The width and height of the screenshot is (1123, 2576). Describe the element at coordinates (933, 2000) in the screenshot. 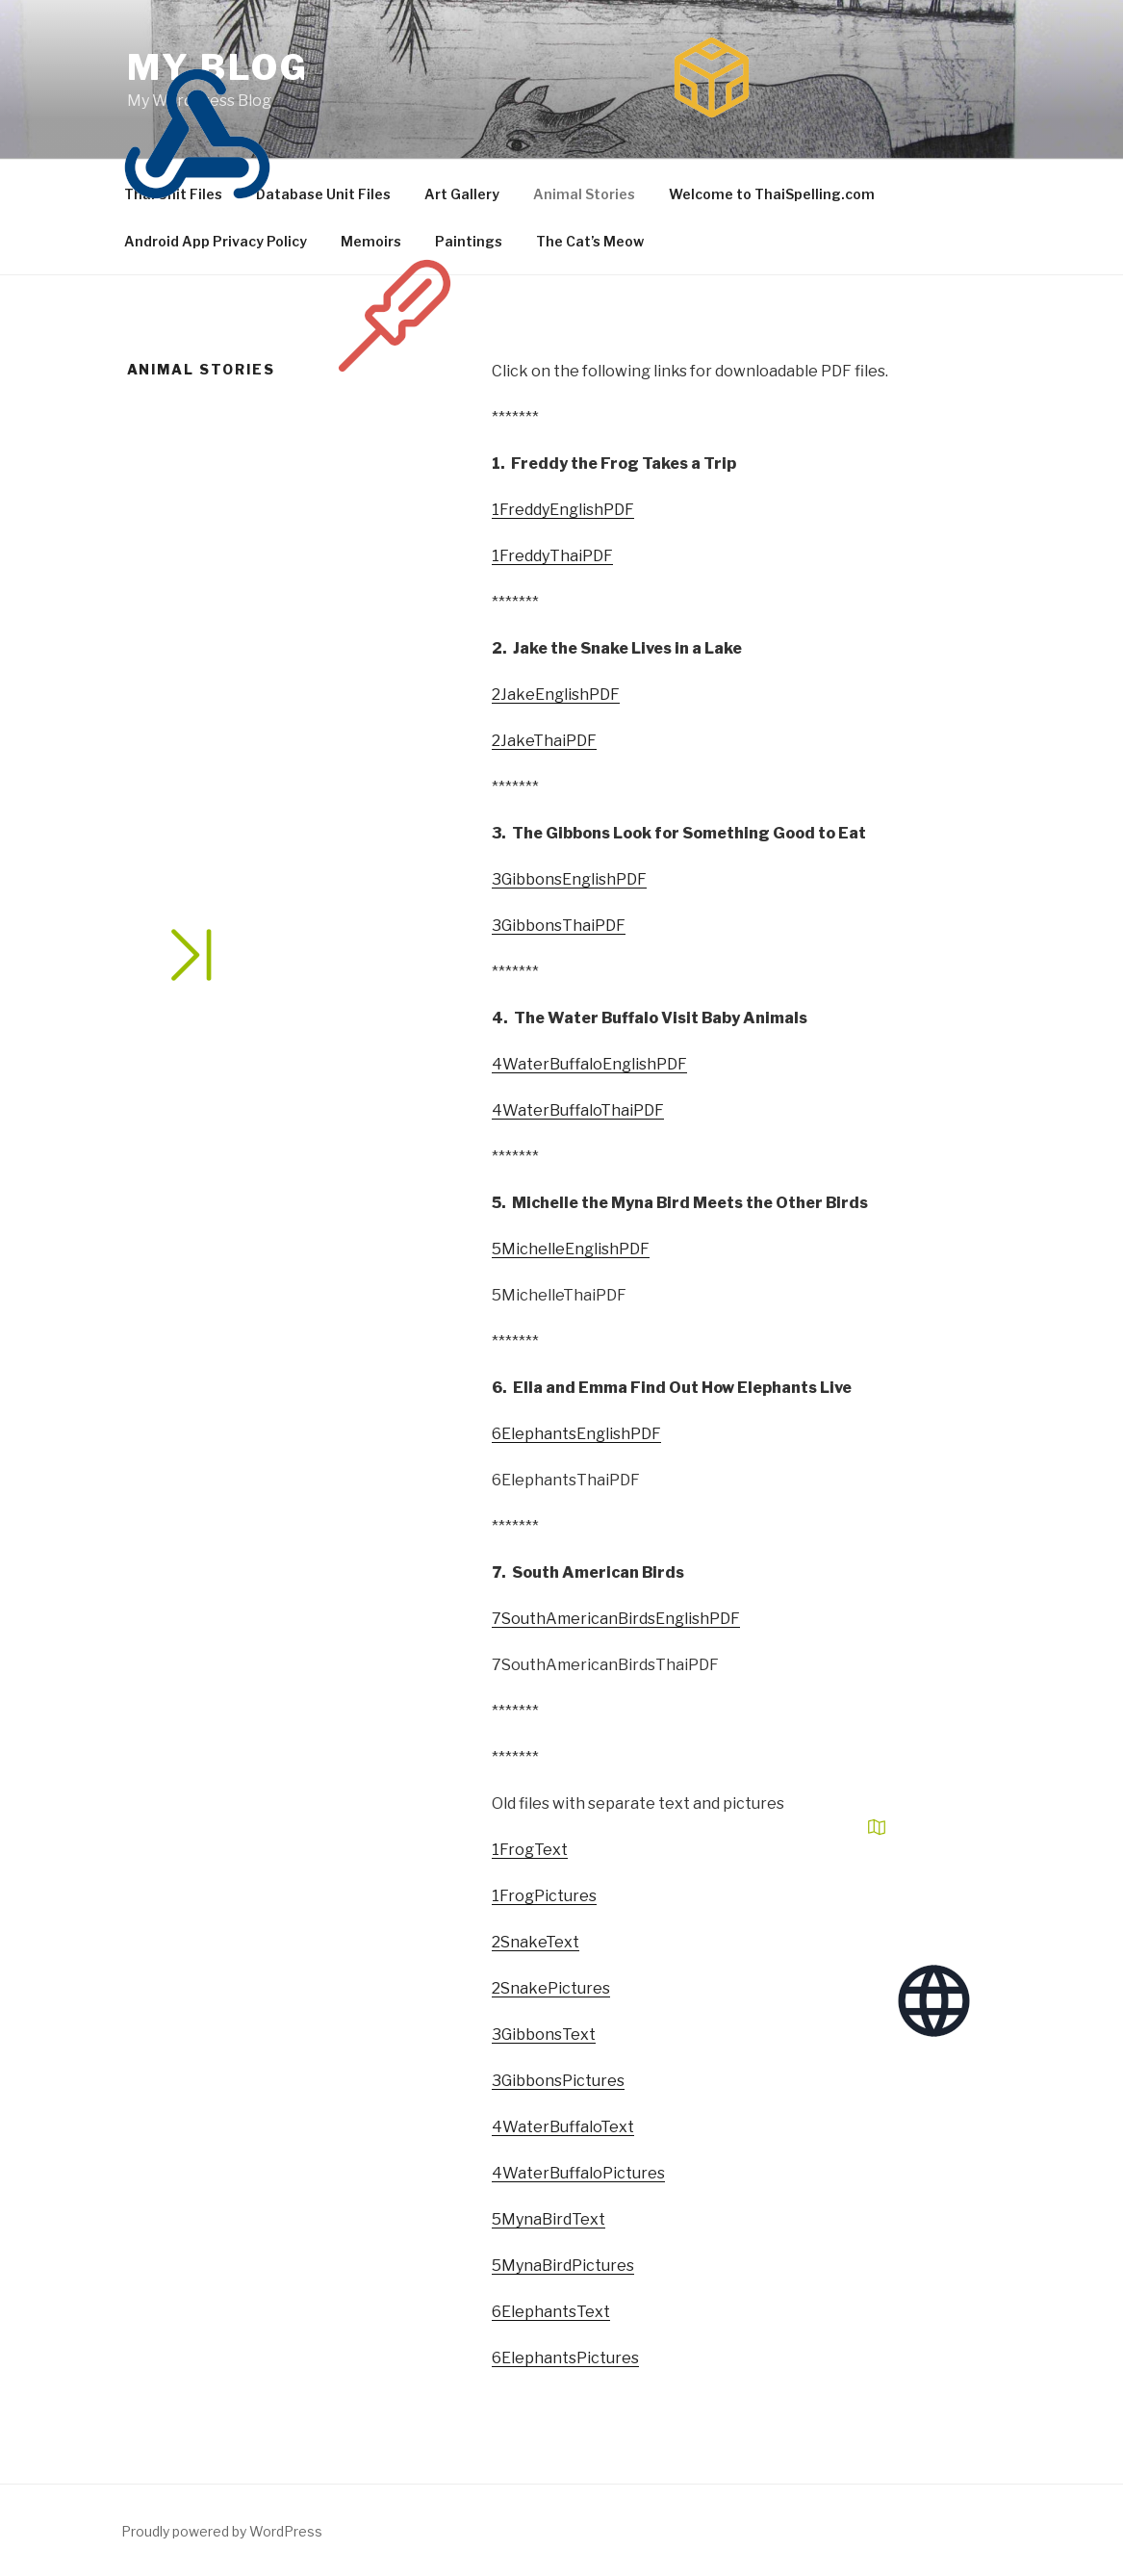

I see `switch to global or worldwide view` at that location.